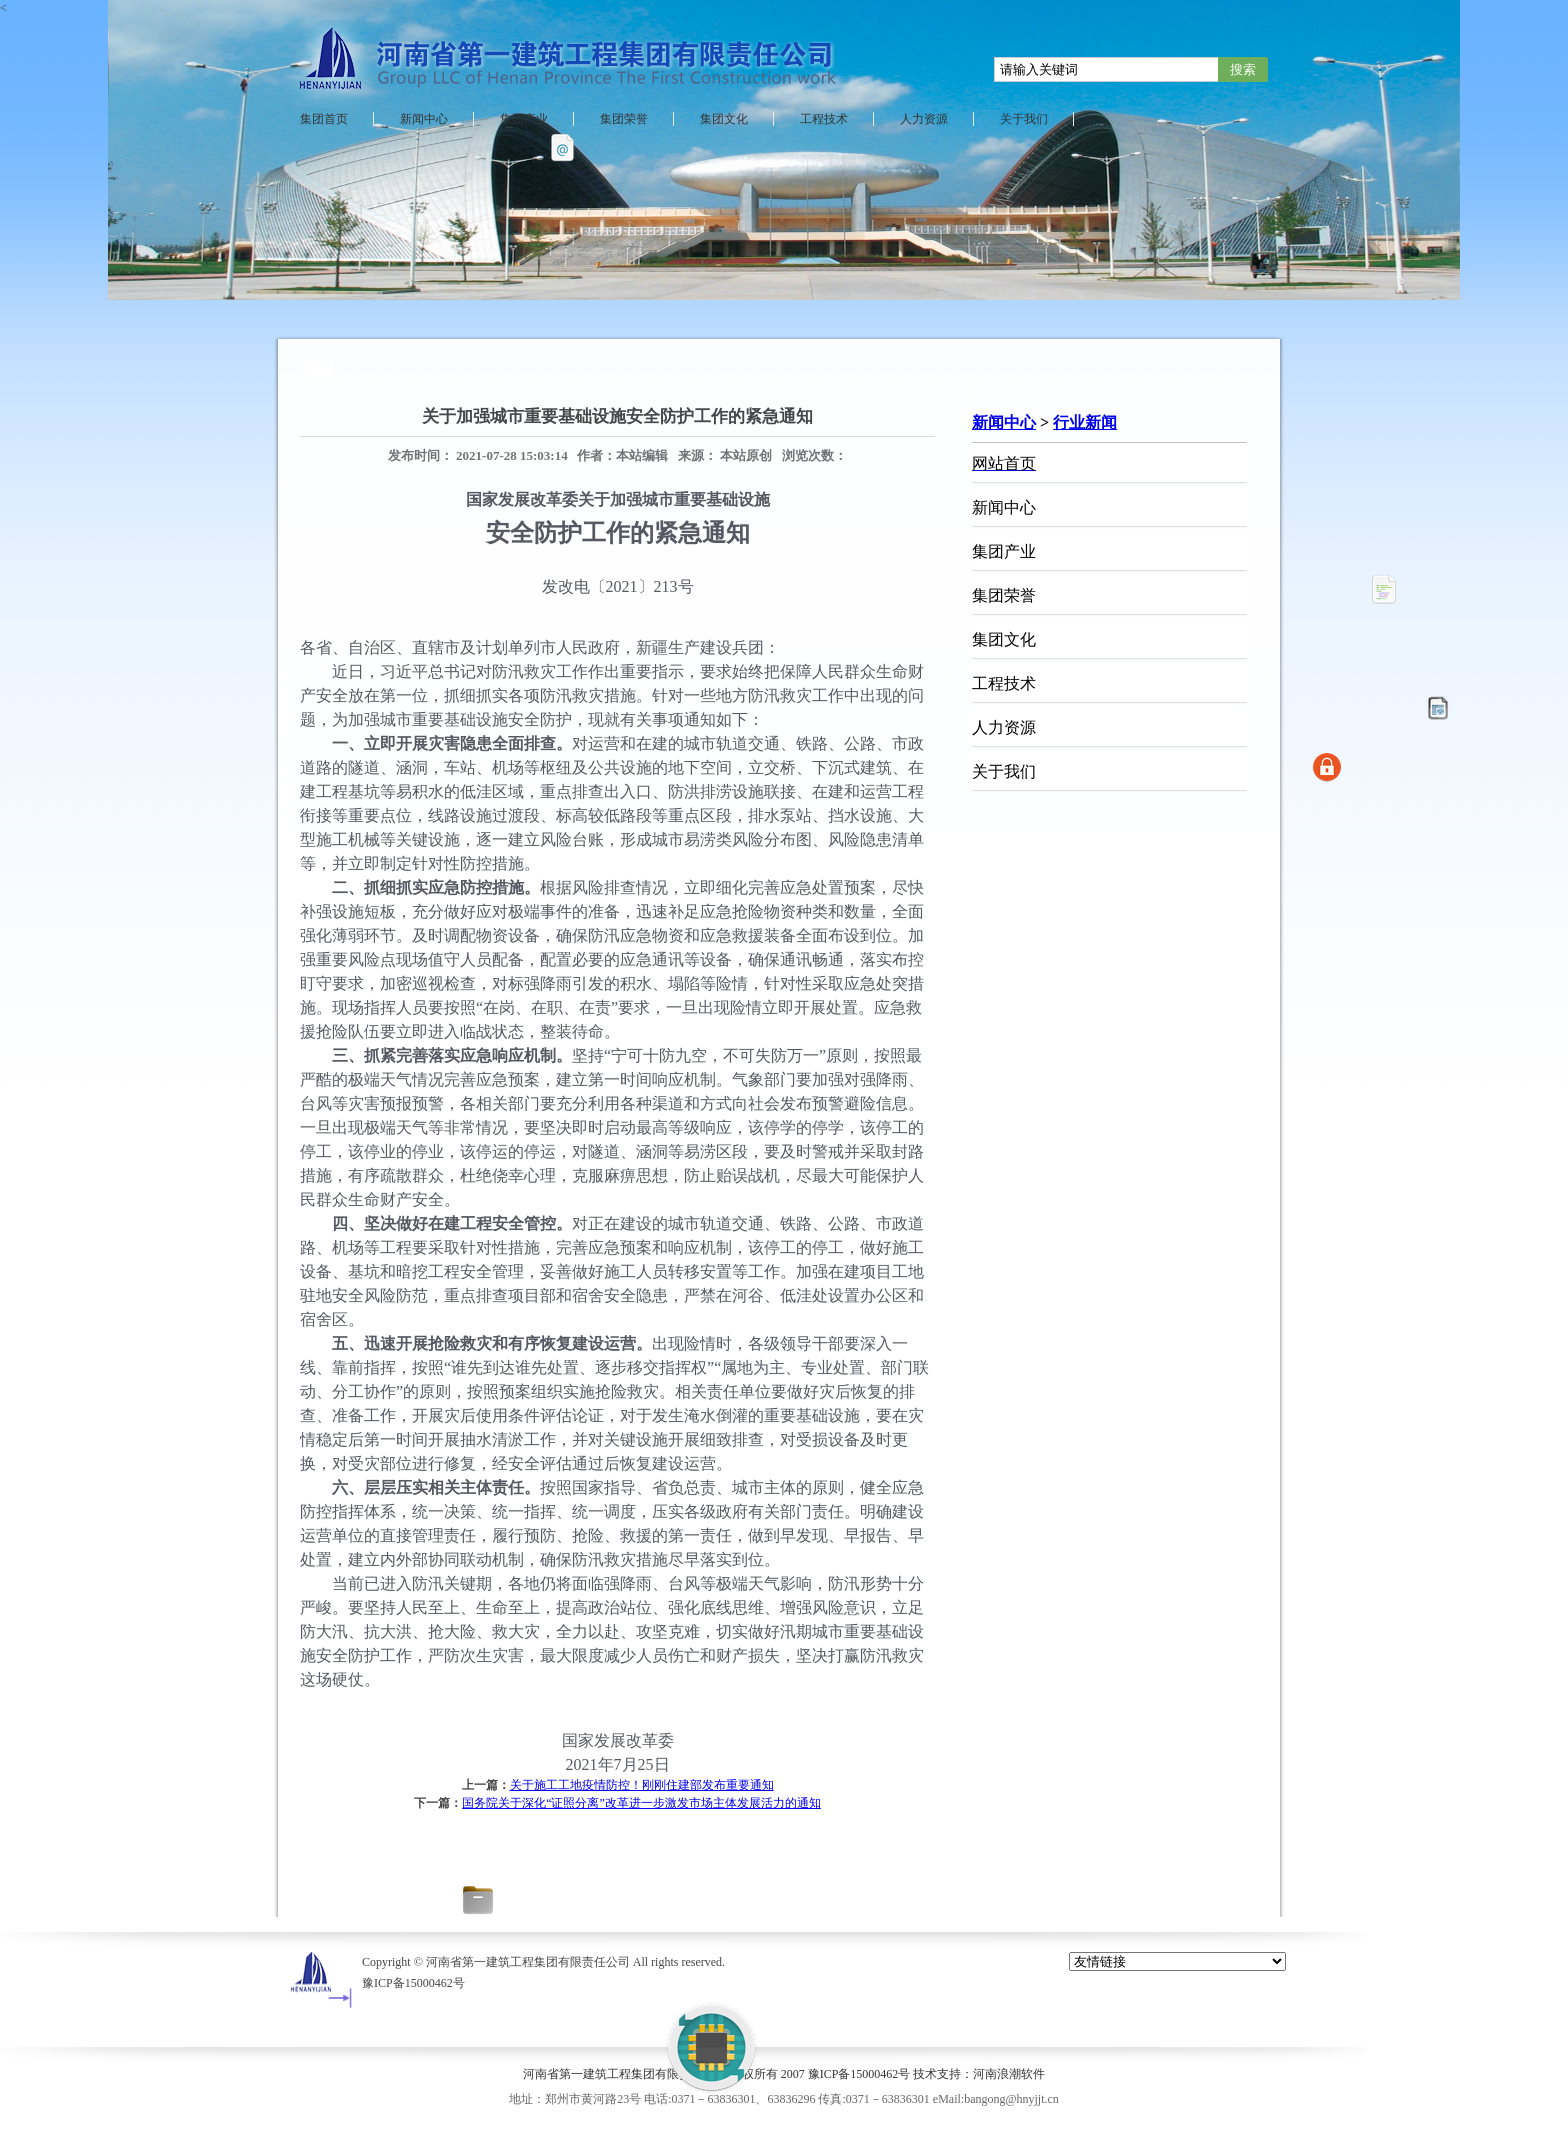 This screenshot has width=1568, height=2147. Describe the element at coordinates (562, 147) in the screenshot. I see `an email message file or attachment` at that location.